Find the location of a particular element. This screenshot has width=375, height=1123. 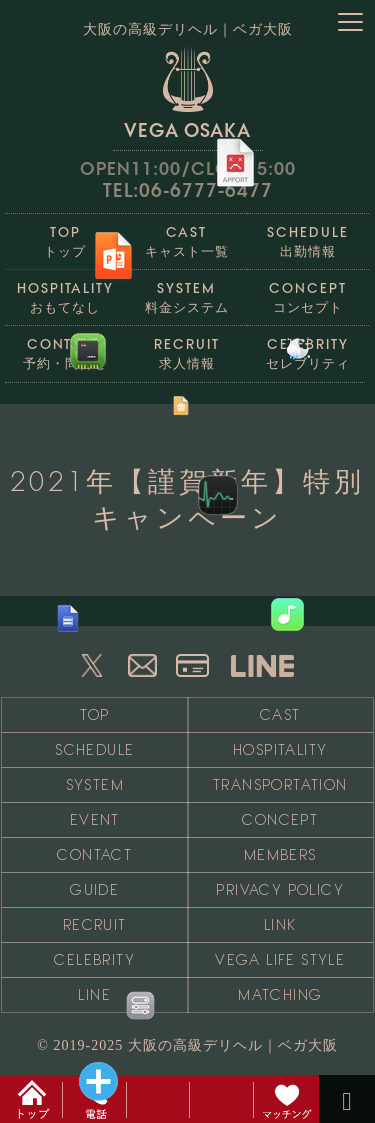

SMB network workgroup file type is located at coordinates (68, 619).